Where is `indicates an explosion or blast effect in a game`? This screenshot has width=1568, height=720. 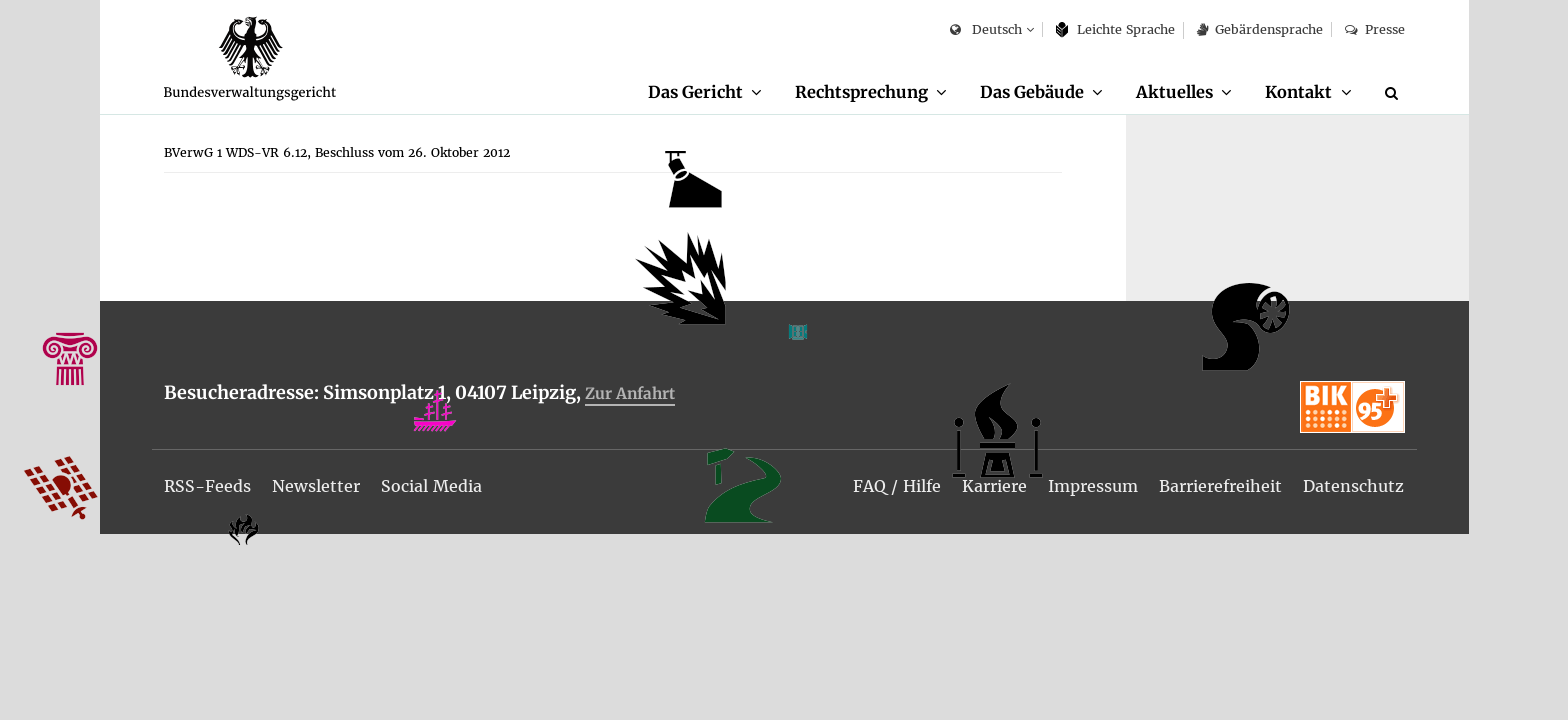 indicates an explosion or blast effect in a game is located at coordinates (680, 277).